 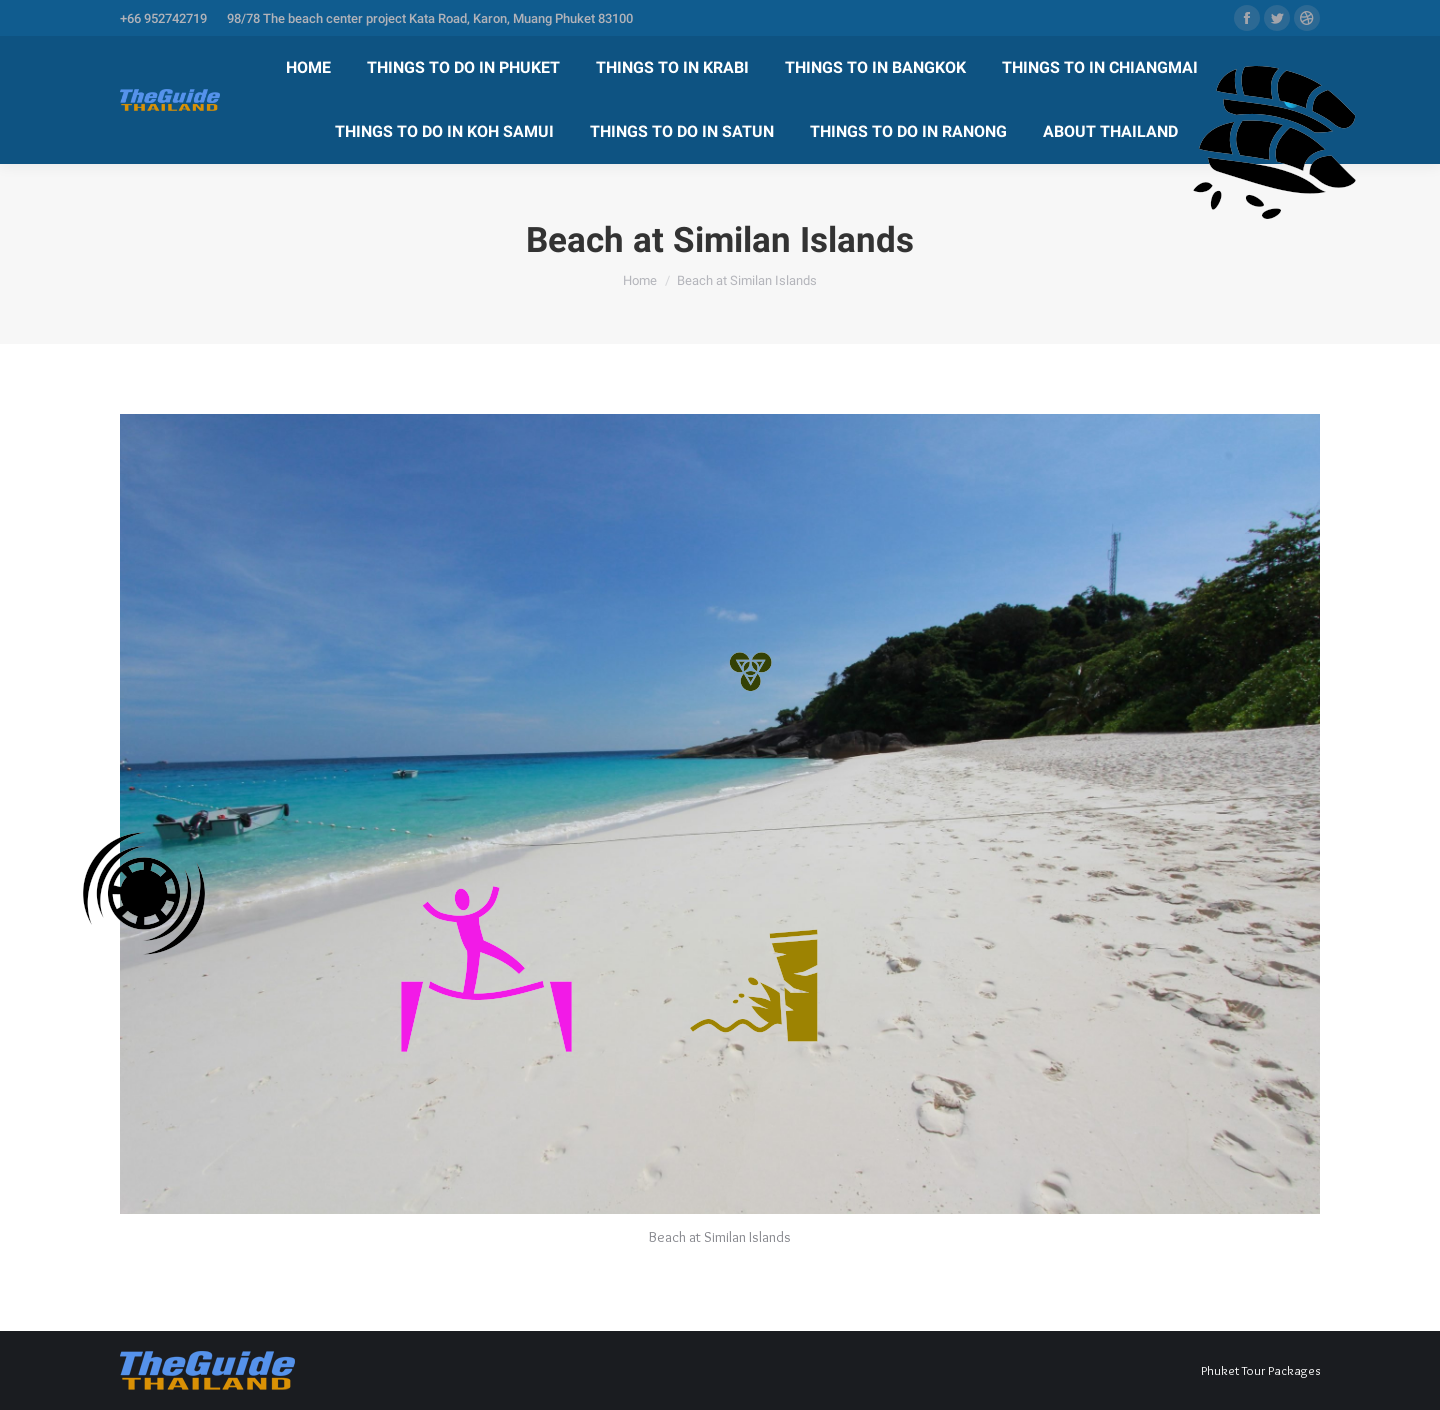 What do you see at coordinates (486, 966) in the screenshot?
I see `circus or acrobatics game category` at bounding box center [486, 966].